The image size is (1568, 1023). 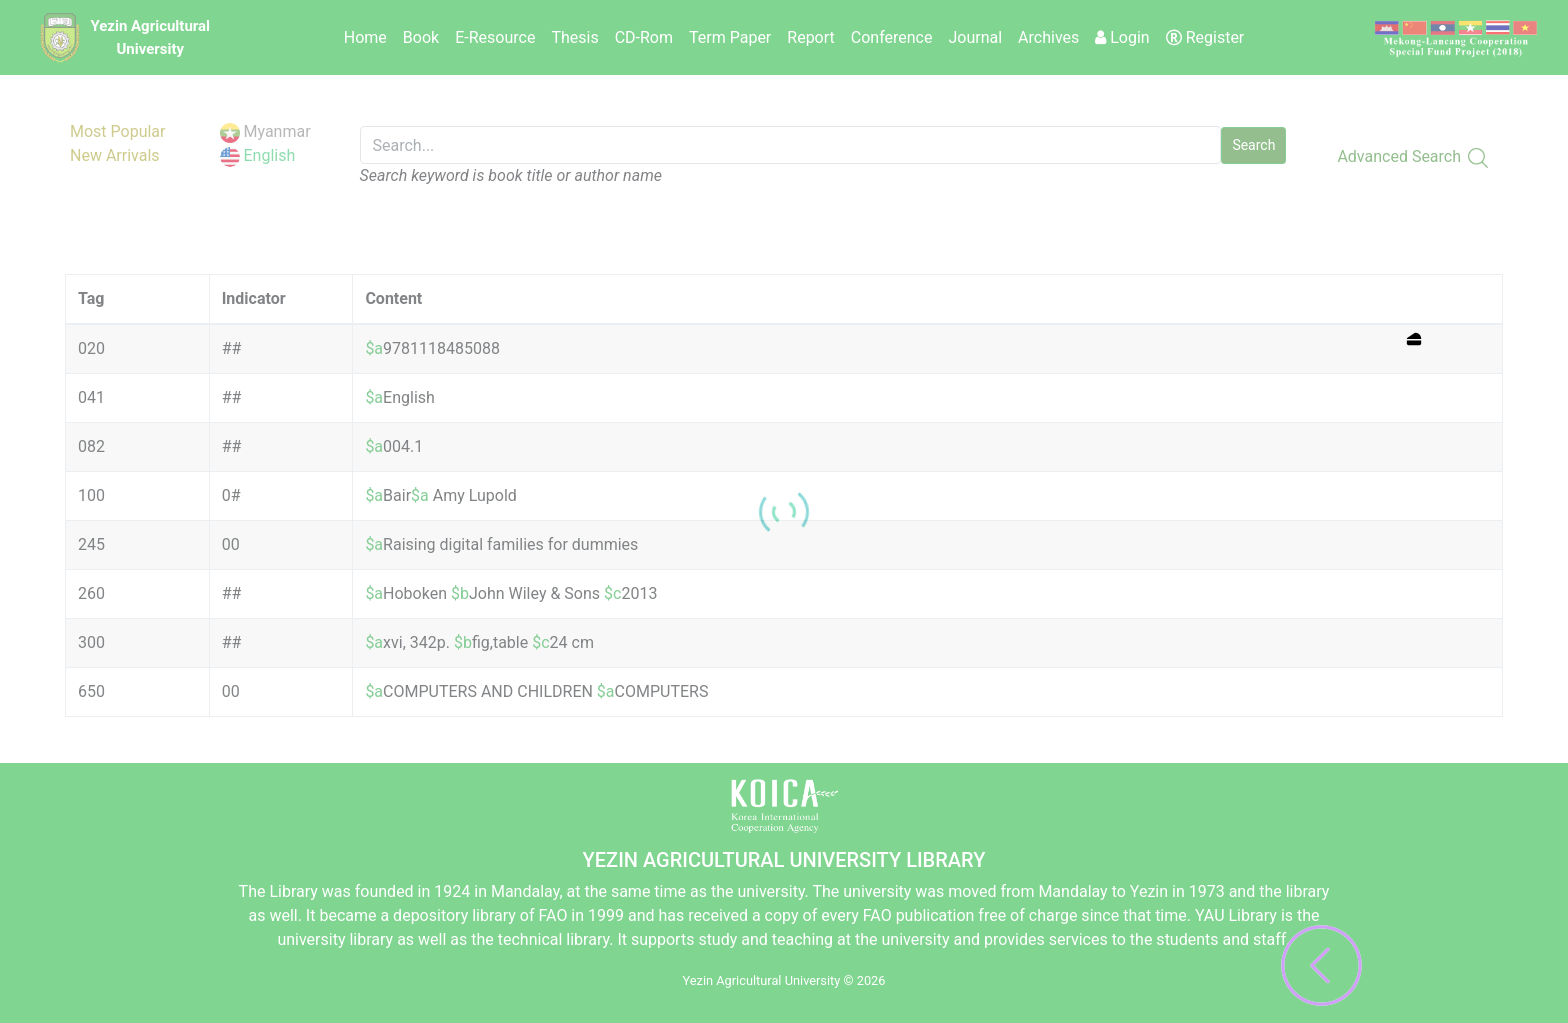 I want to click on indicates dairy or cheese category in a food app, so click(x=1414, y=339).